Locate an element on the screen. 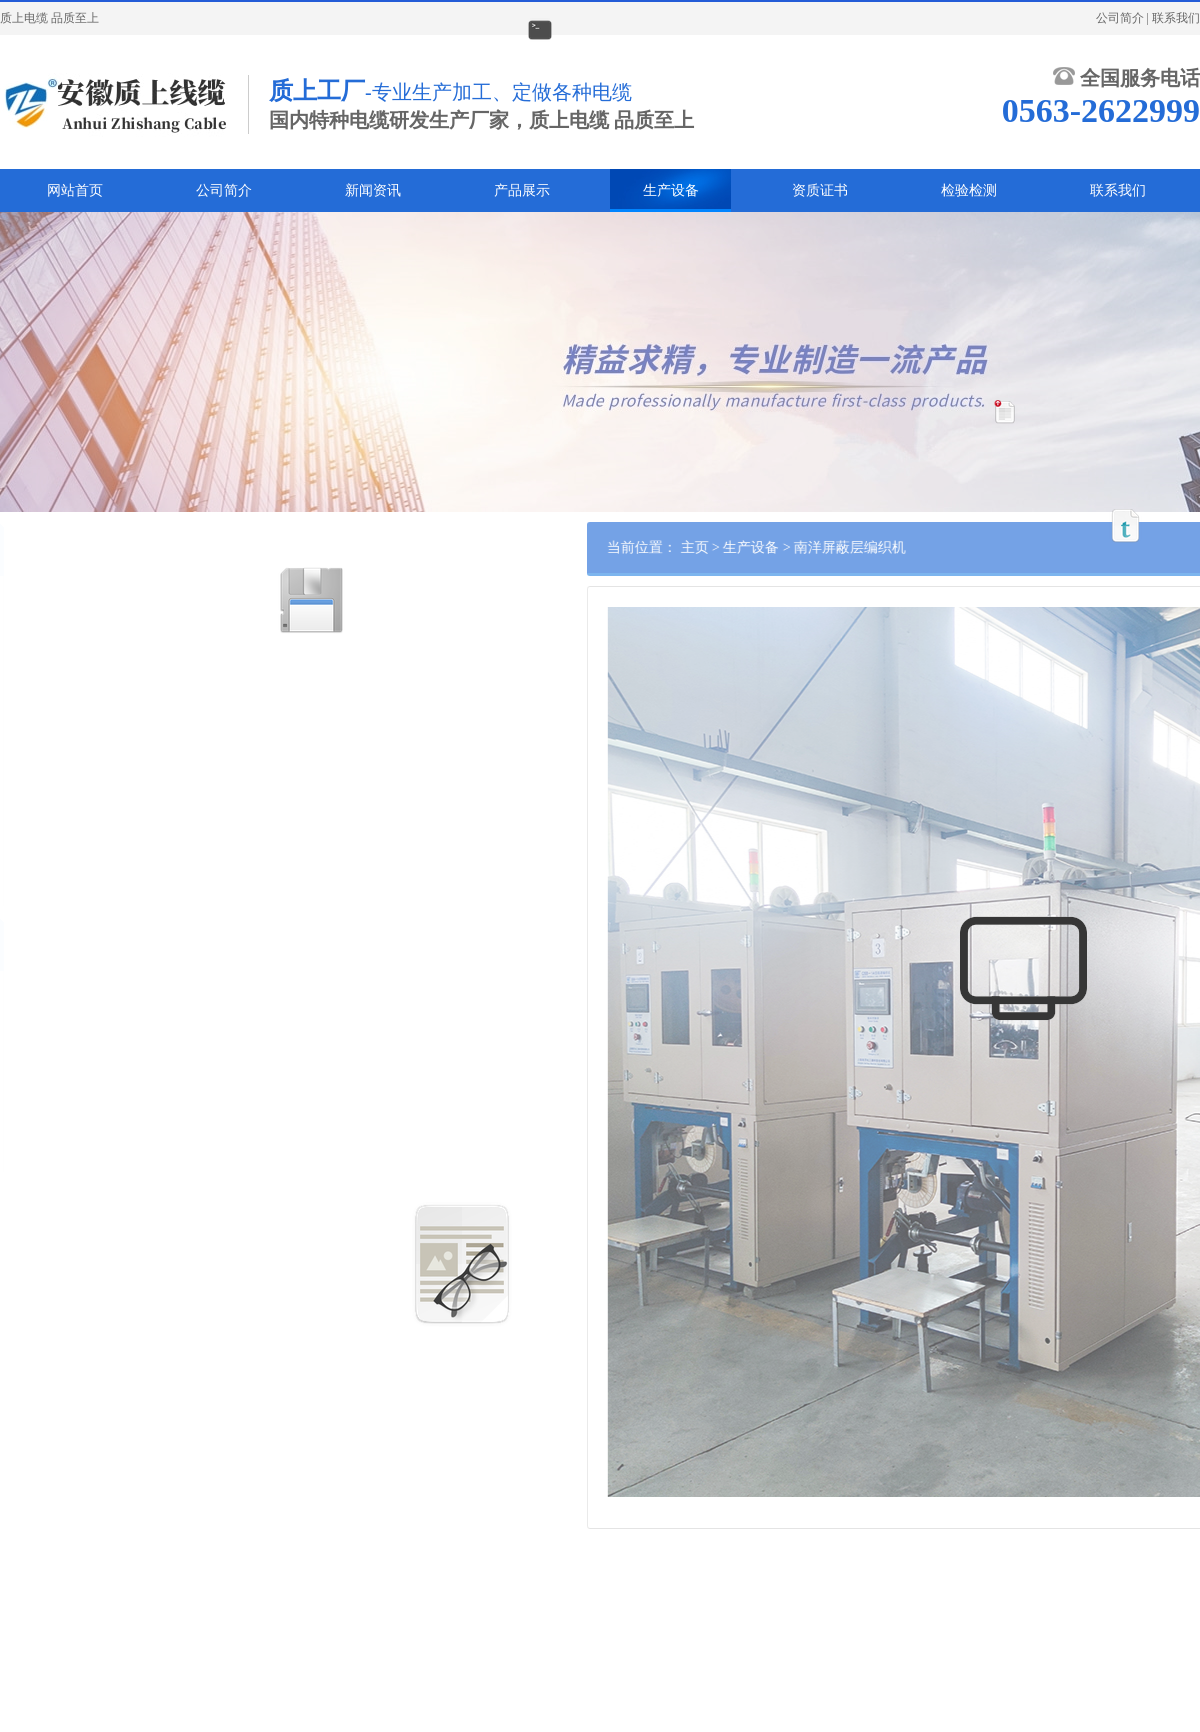 Image resolution: width=1200 pixels, height=1732 pixels. magneto-optical disk drive or storage device is located at coordinates (311, 600).